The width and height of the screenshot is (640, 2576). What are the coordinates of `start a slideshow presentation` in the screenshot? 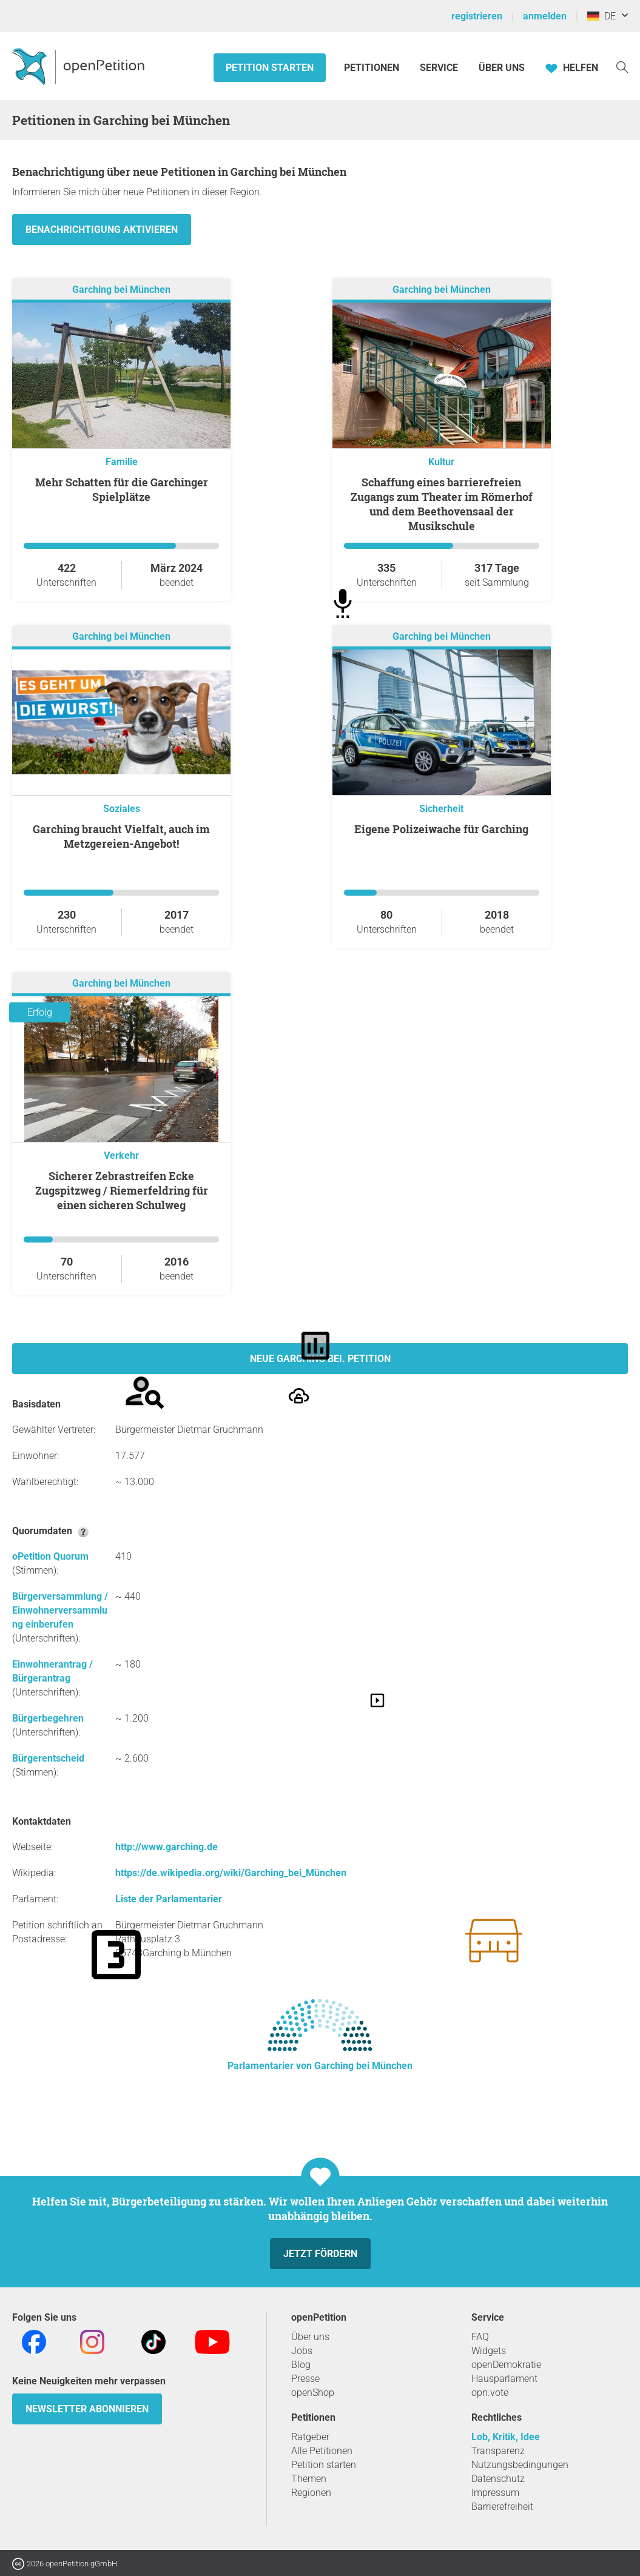 It's located at (377, 1700).